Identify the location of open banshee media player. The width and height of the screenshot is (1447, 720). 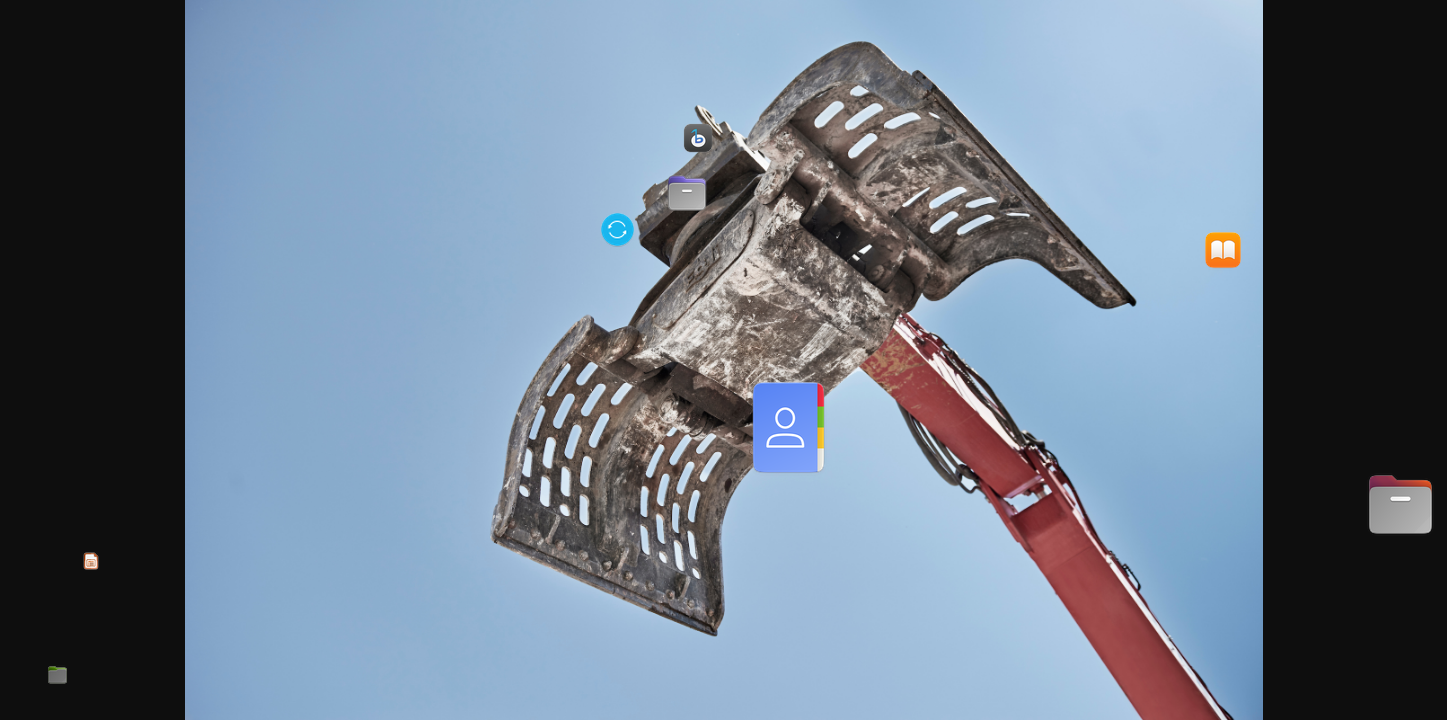
(698, 138).